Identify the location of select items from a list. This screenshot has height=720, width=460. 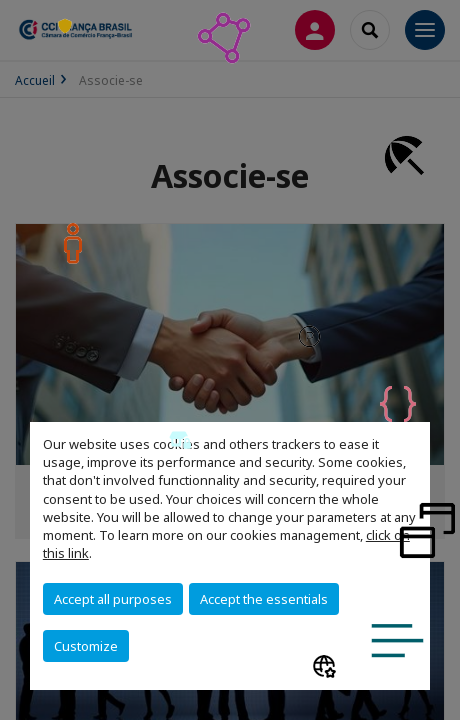
(397, 642).